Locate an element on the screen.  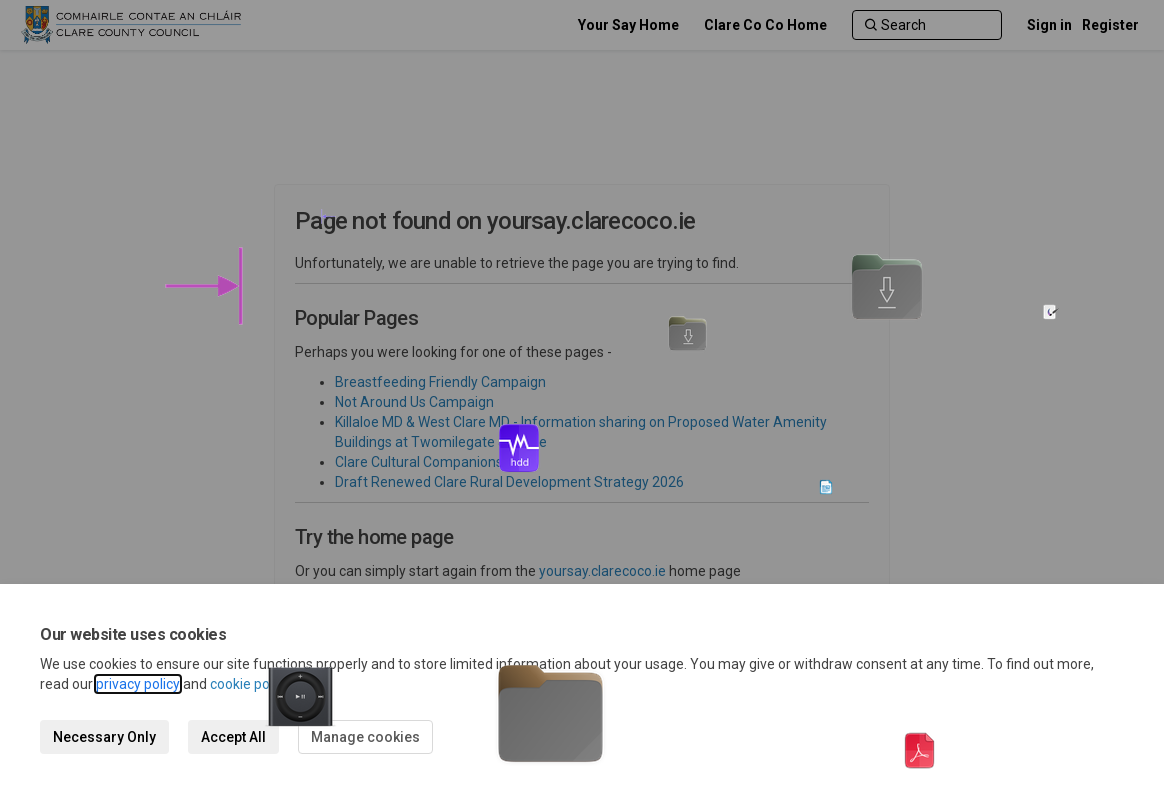
open a libreoffice writer document is located at coordinates (826, 487).